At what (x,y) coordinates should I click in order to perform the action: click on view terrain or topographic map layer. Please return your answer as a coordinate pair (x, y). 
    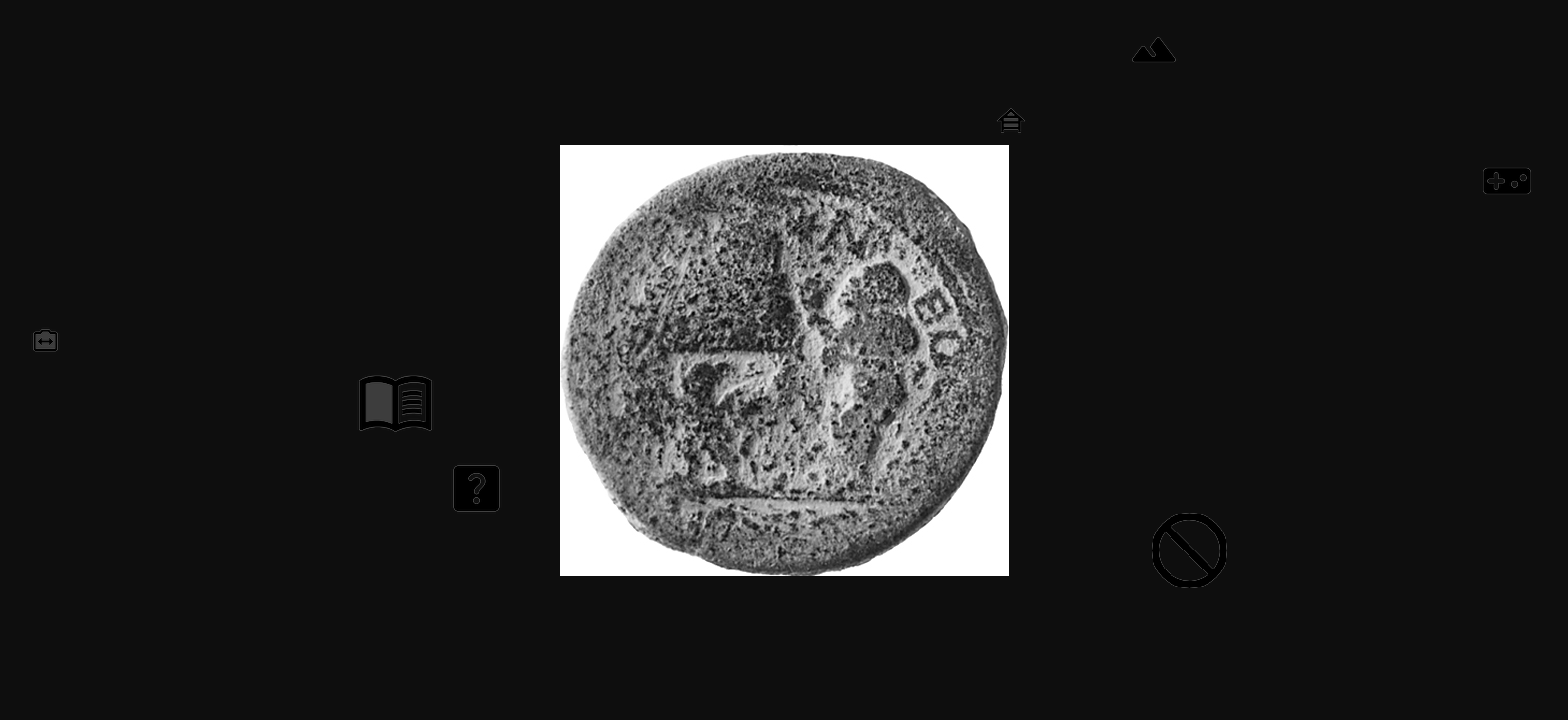
    Looking at the image, I should click on (1154, 49).